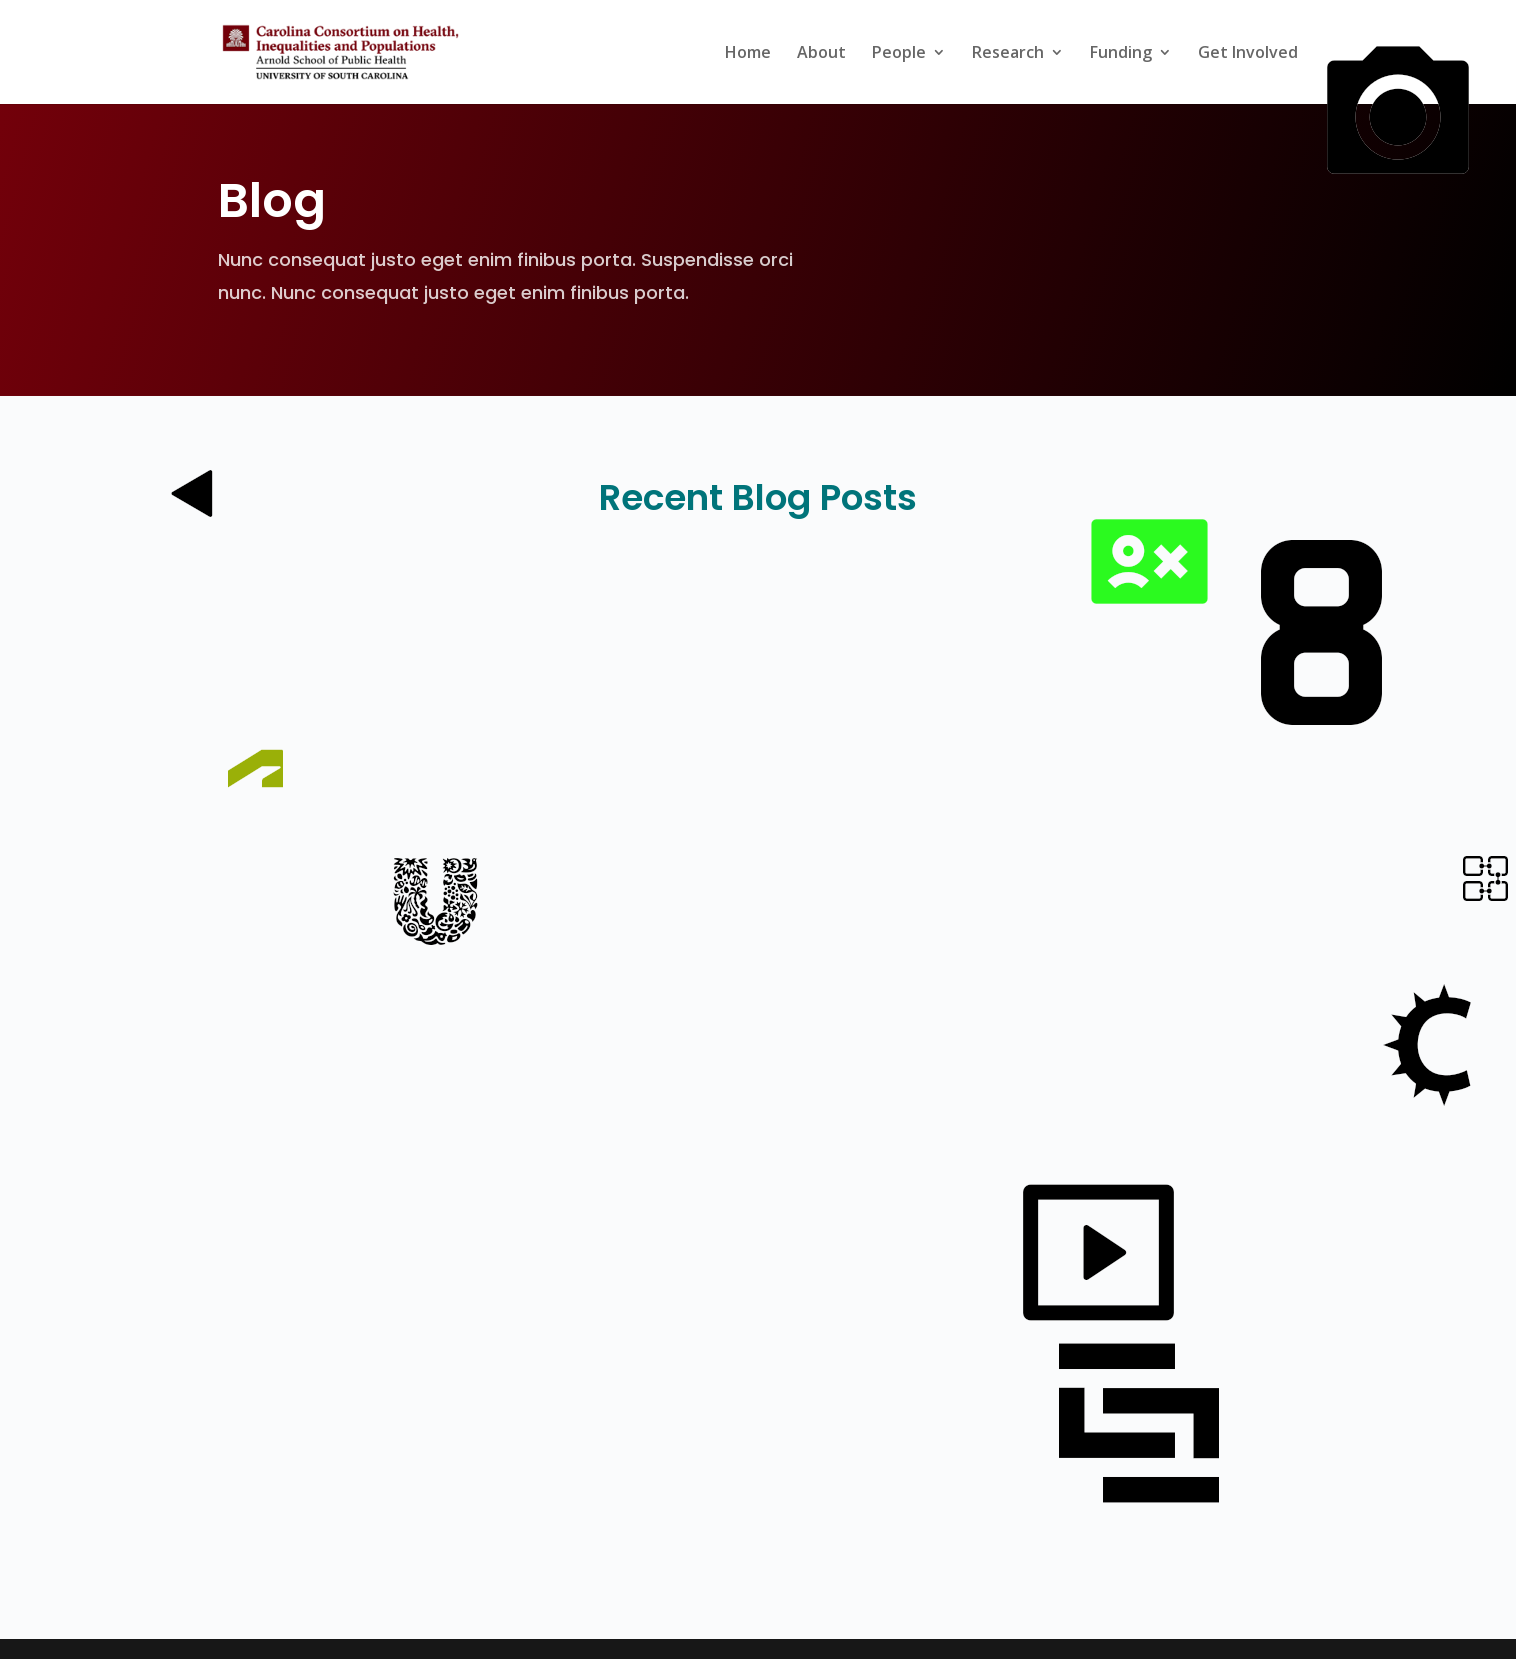 The height and width of the screenshot is (1659, 1516). What do you see at coordinates (435, 901) in the screenshot?
I see `unilever brand logo` at bounding box center [435, 901].